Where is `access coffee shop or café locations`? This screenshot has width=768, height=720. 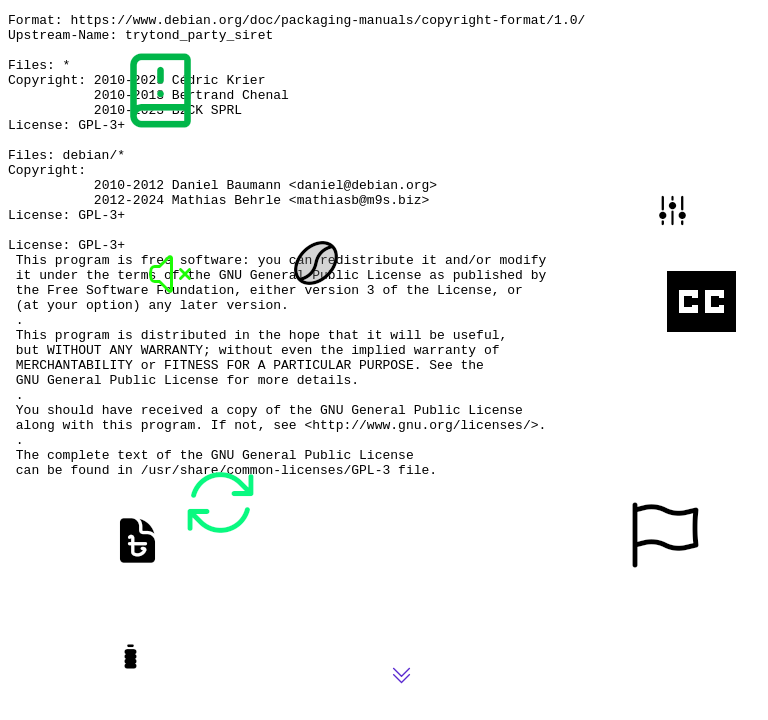 access coffee shop or café locations is located at coordinates (316, 263).